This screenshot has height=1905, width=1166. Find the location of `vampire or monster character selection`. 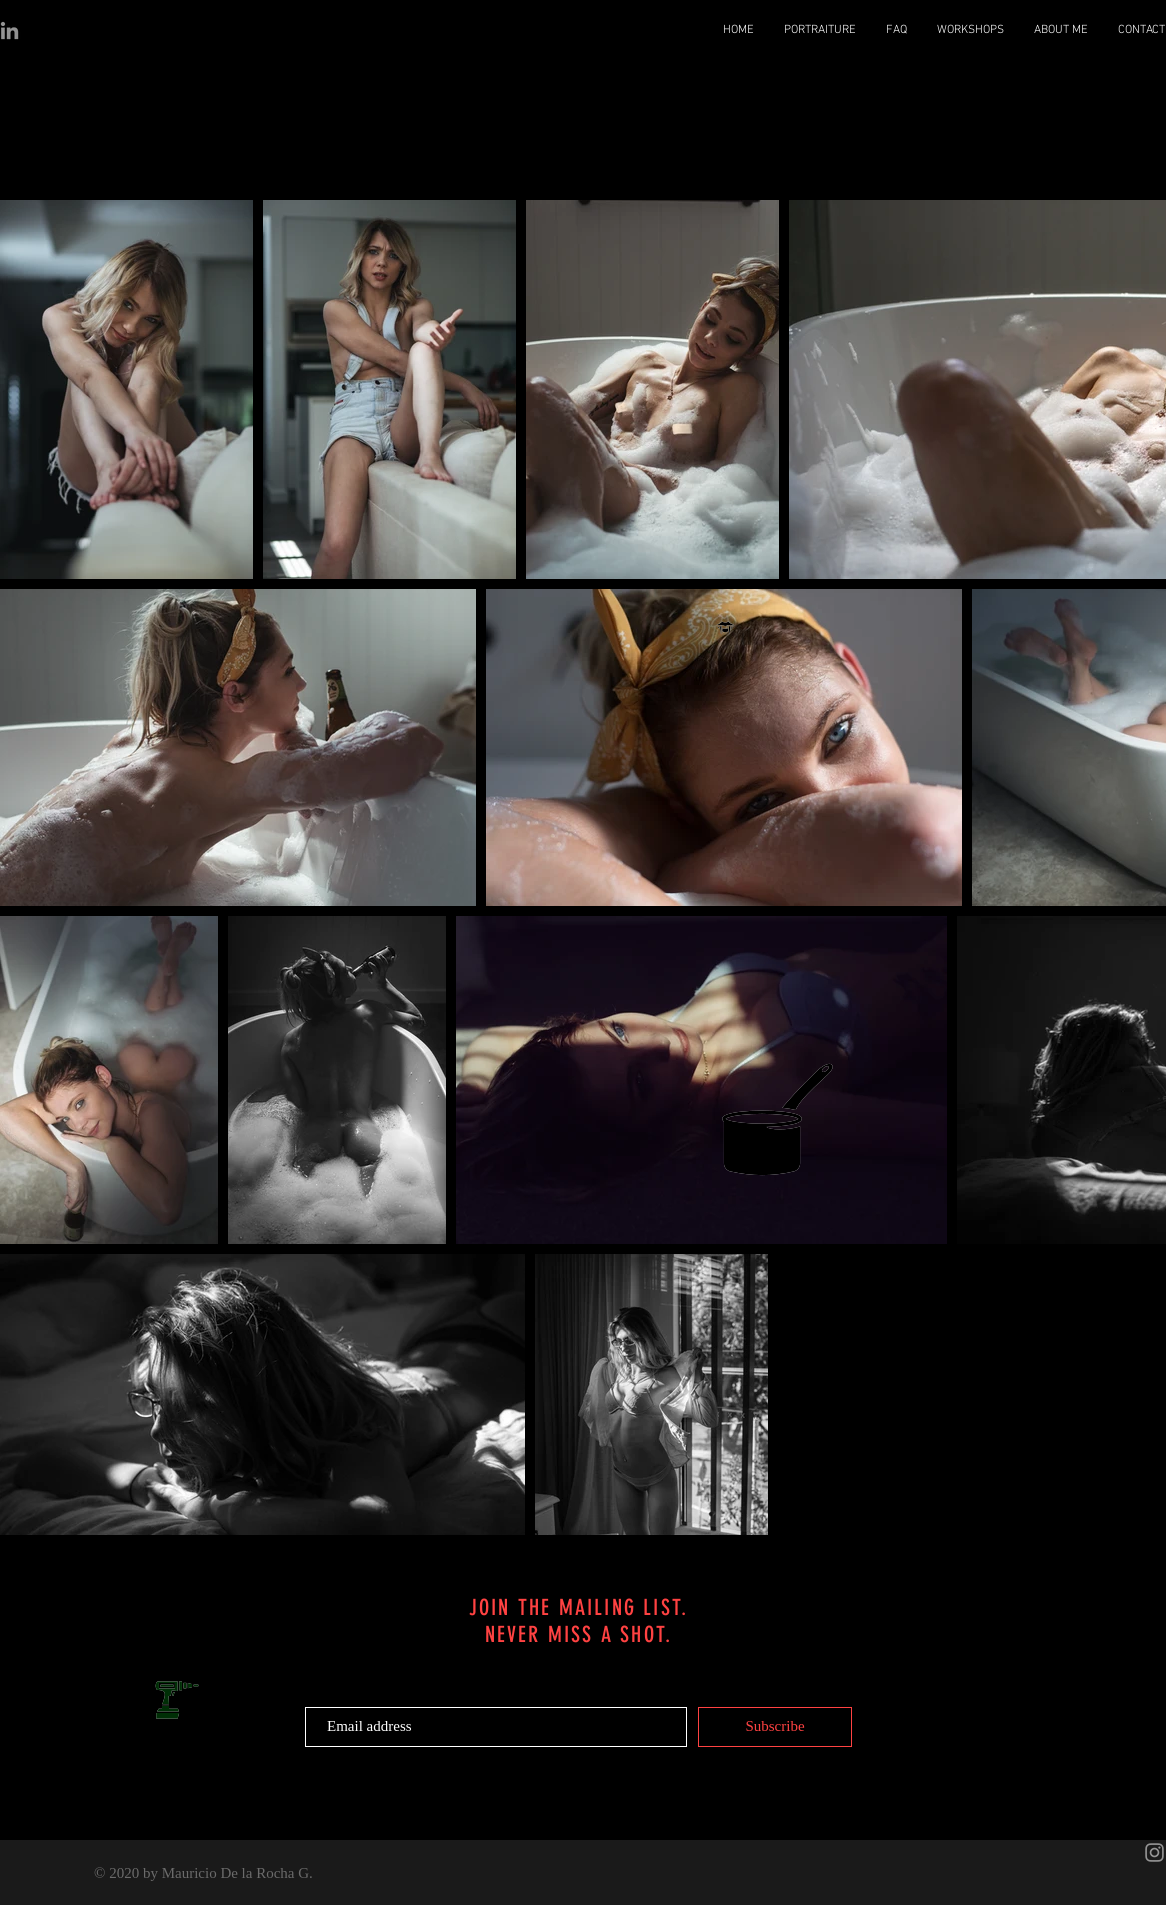

vampire or monster character selection is located at coordinates (725, 627).